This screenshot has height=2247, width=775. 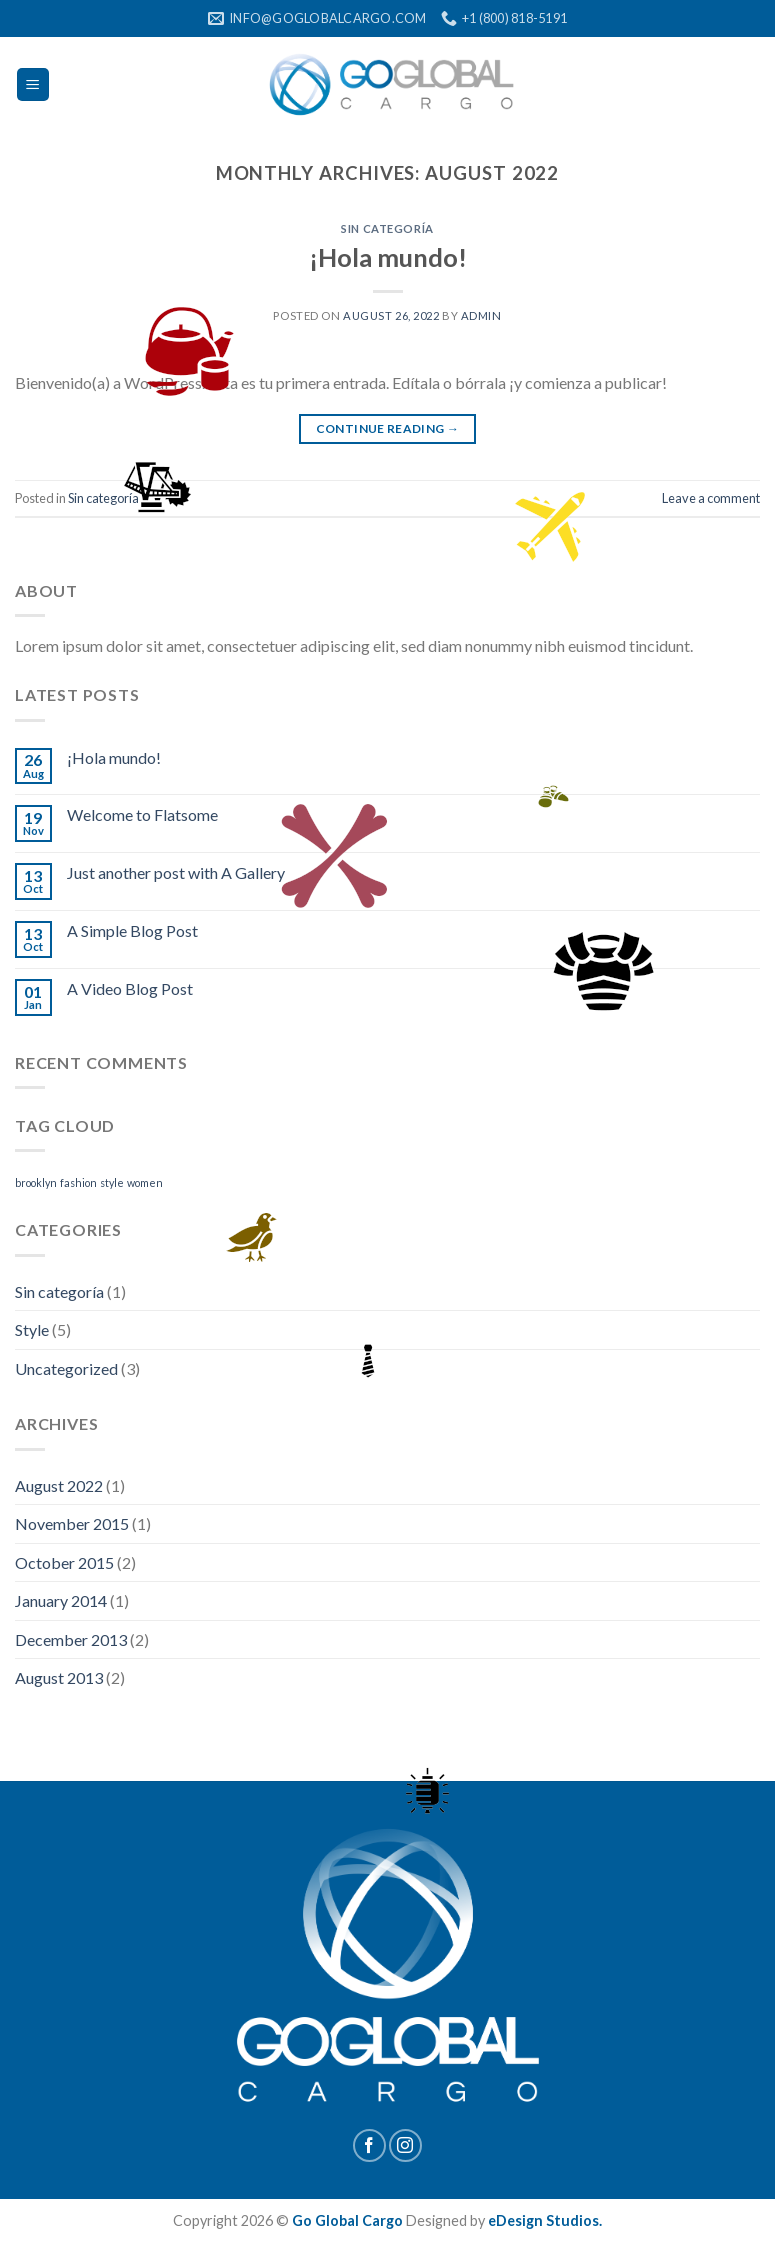 What do you see at coordinates (157, 485) in the screenshot?
I see `bucket wheel excavator machinery icon` at bounding box center [157, 485].